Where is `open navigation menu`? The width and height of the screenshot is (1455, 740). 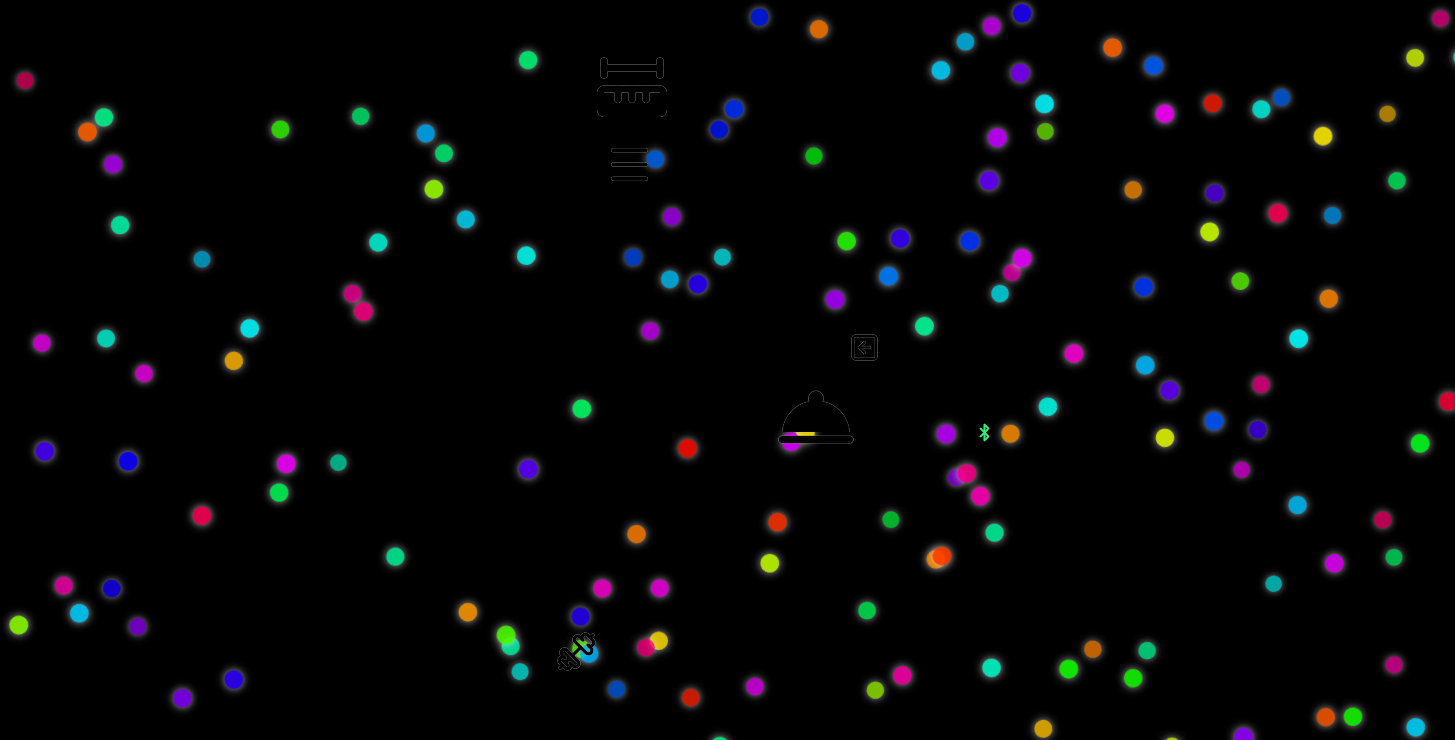
open navigation menu is located at coordinates (629, 164).